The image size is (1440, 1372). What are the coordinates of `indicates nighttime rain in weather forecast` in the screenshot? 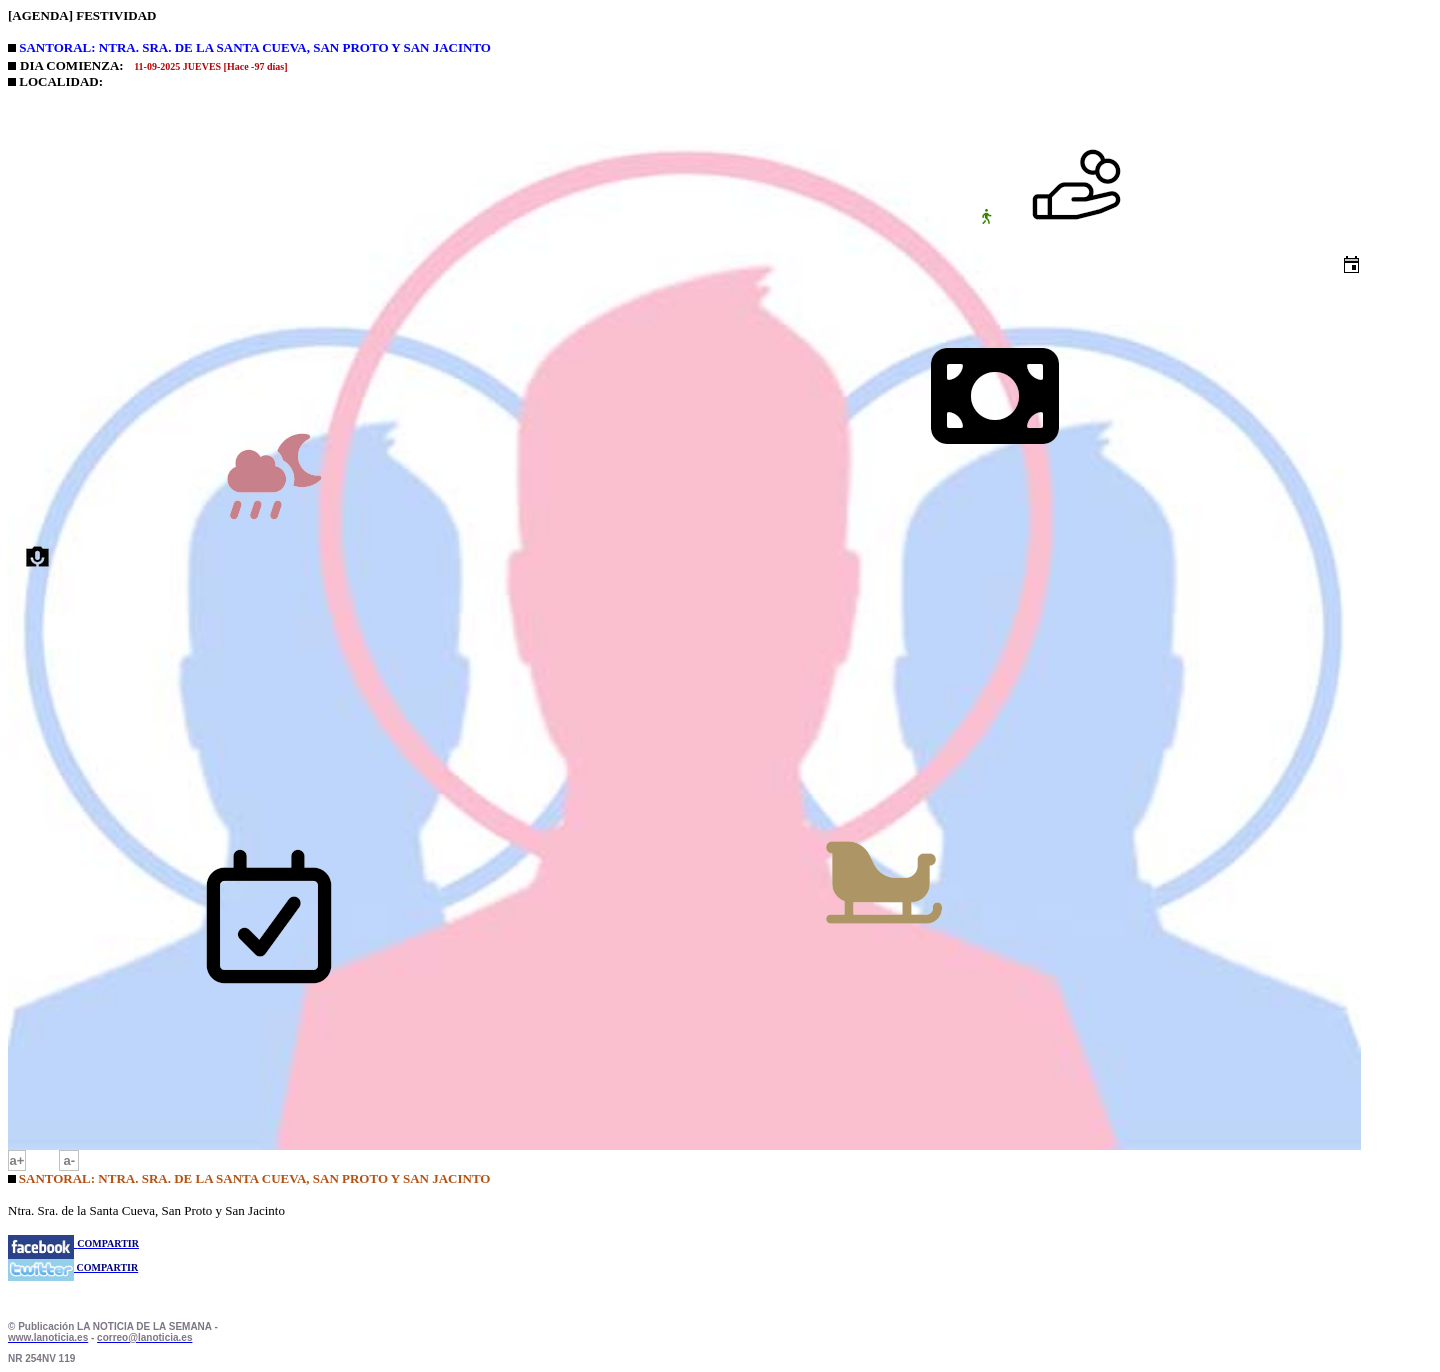 It's located at (275, 476).